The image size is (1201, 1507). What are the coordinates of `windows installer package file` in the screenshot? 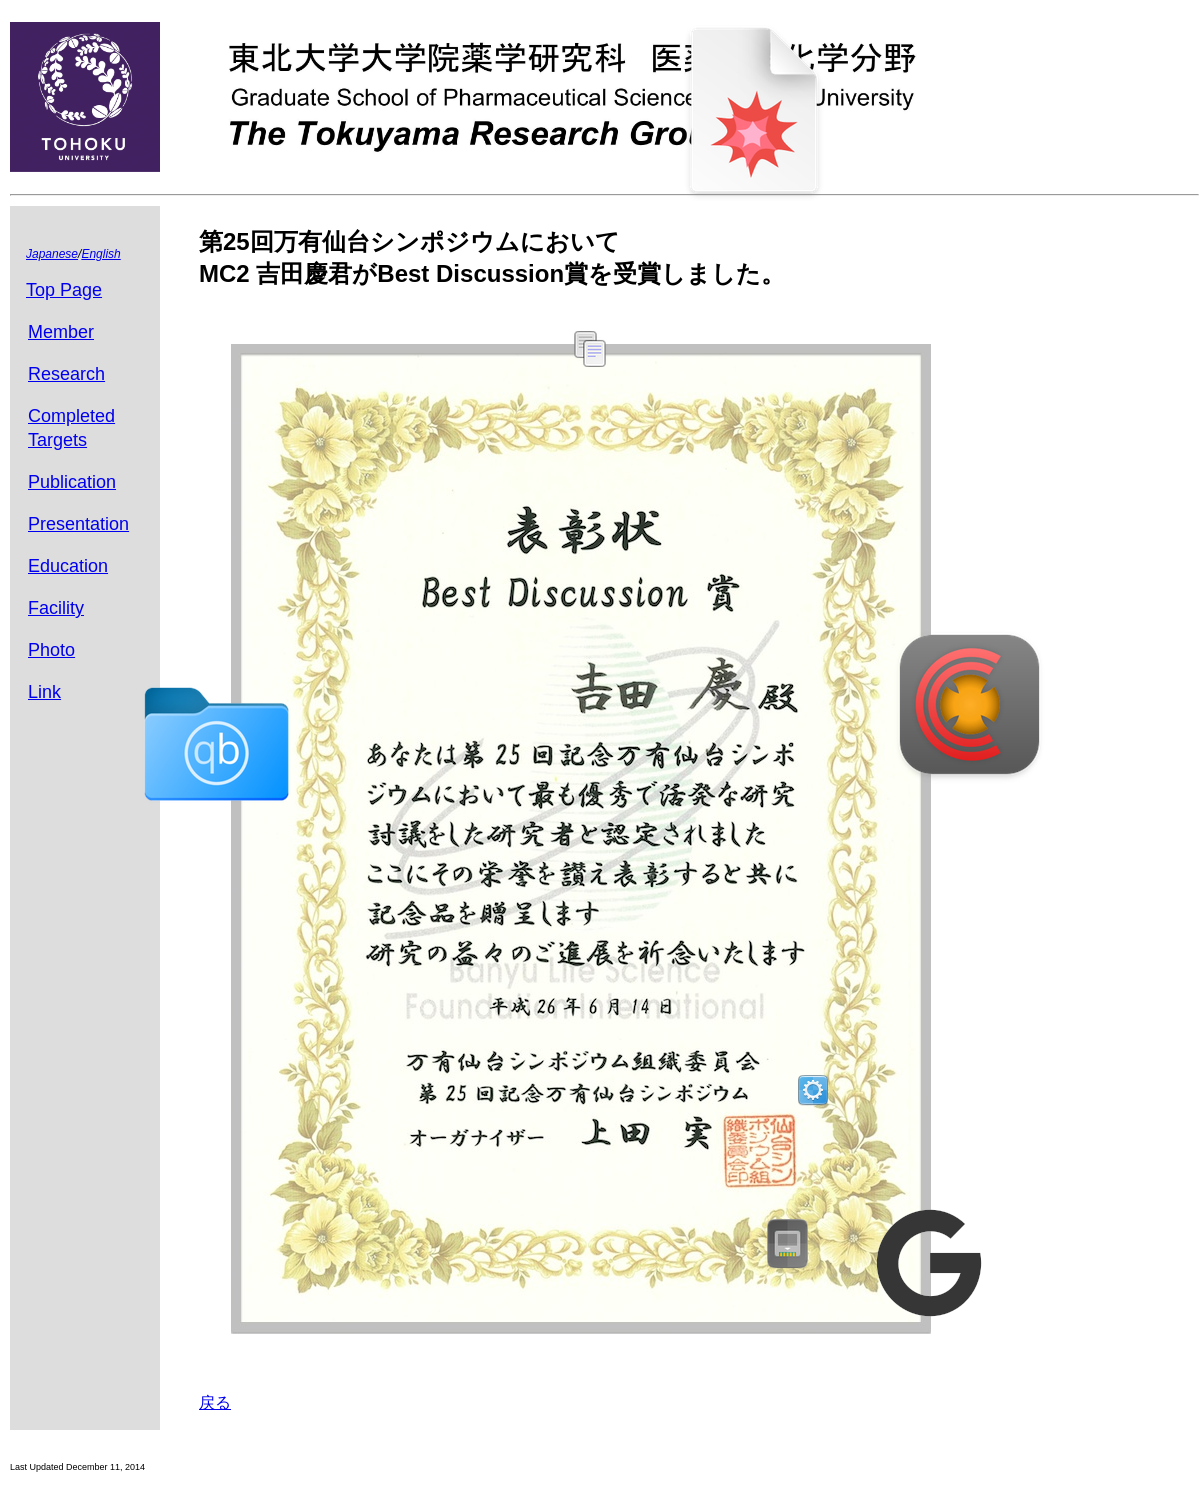 It's located at (813, 1090).